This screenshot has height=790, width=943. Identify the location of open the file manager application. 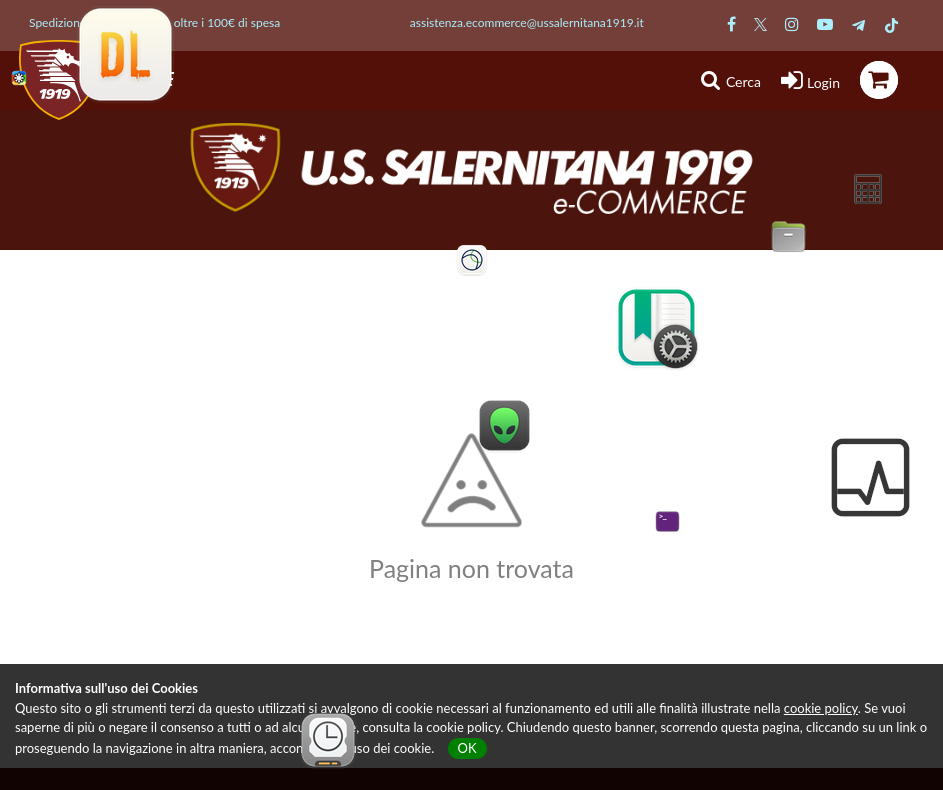
(788, 236).